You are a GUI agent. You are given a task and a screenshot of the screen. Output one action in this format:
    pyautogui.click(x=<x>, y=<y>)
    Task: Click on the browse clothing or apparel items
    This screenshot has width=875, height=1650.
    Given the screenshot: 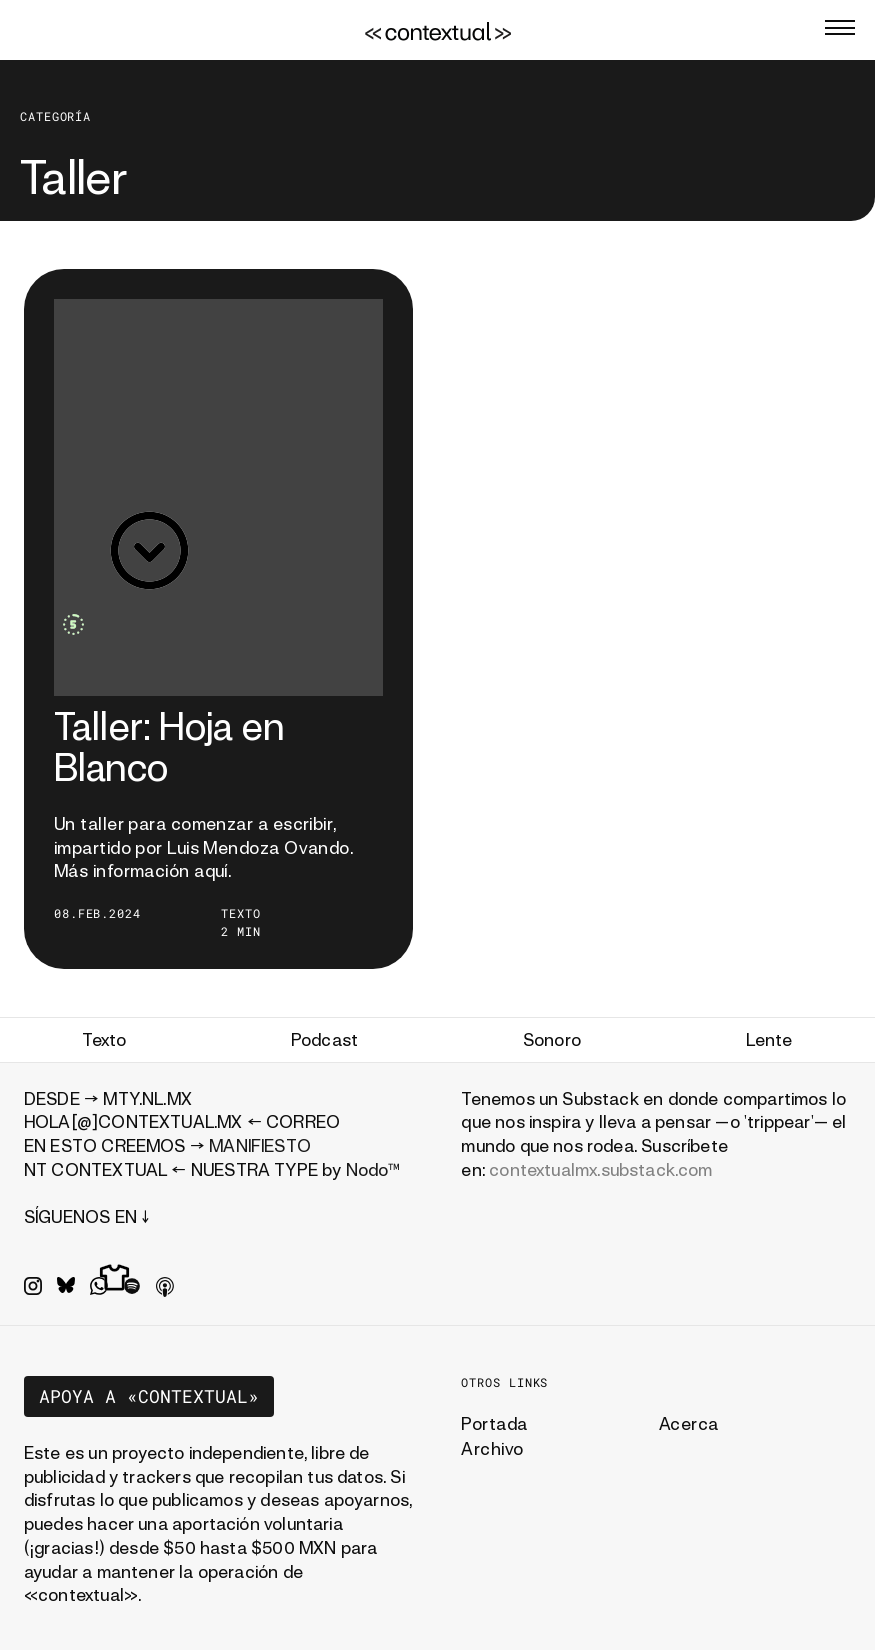 What is the action you would take?
    pyautogui.click(x=114, y=1277)
    